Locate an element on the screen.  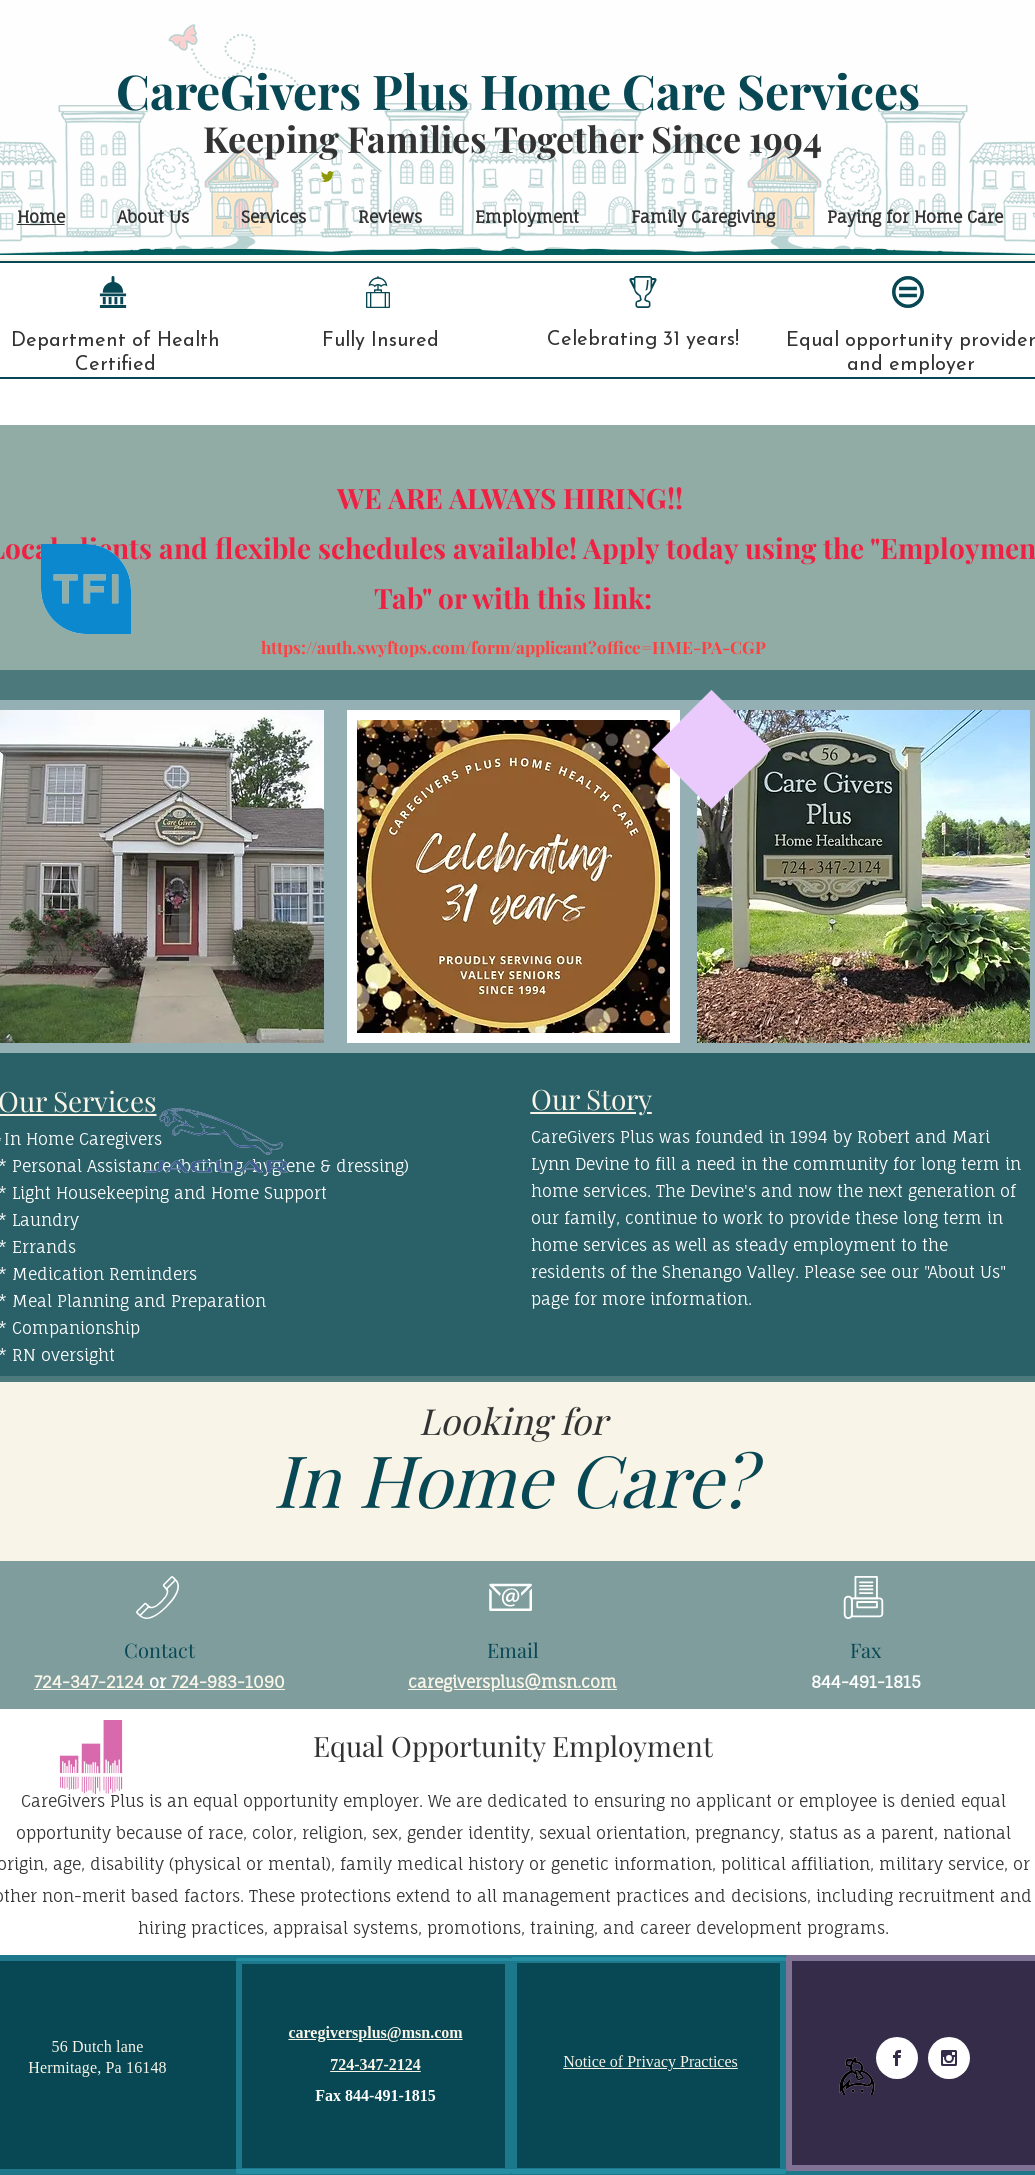
open transport for ireland app or website is located at coordinates (86, 589).